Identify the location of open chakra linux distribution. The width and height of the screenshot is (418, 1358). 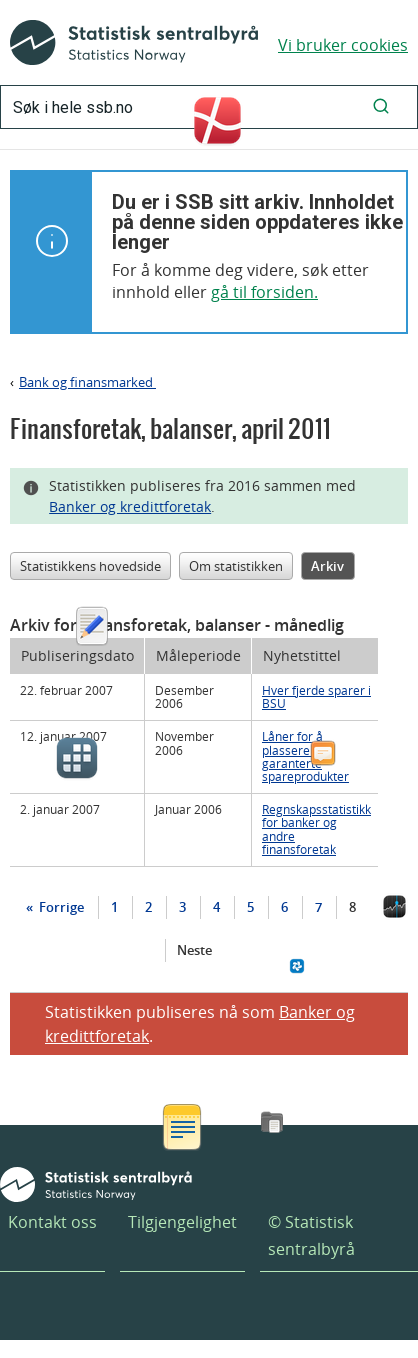
(297, 966).